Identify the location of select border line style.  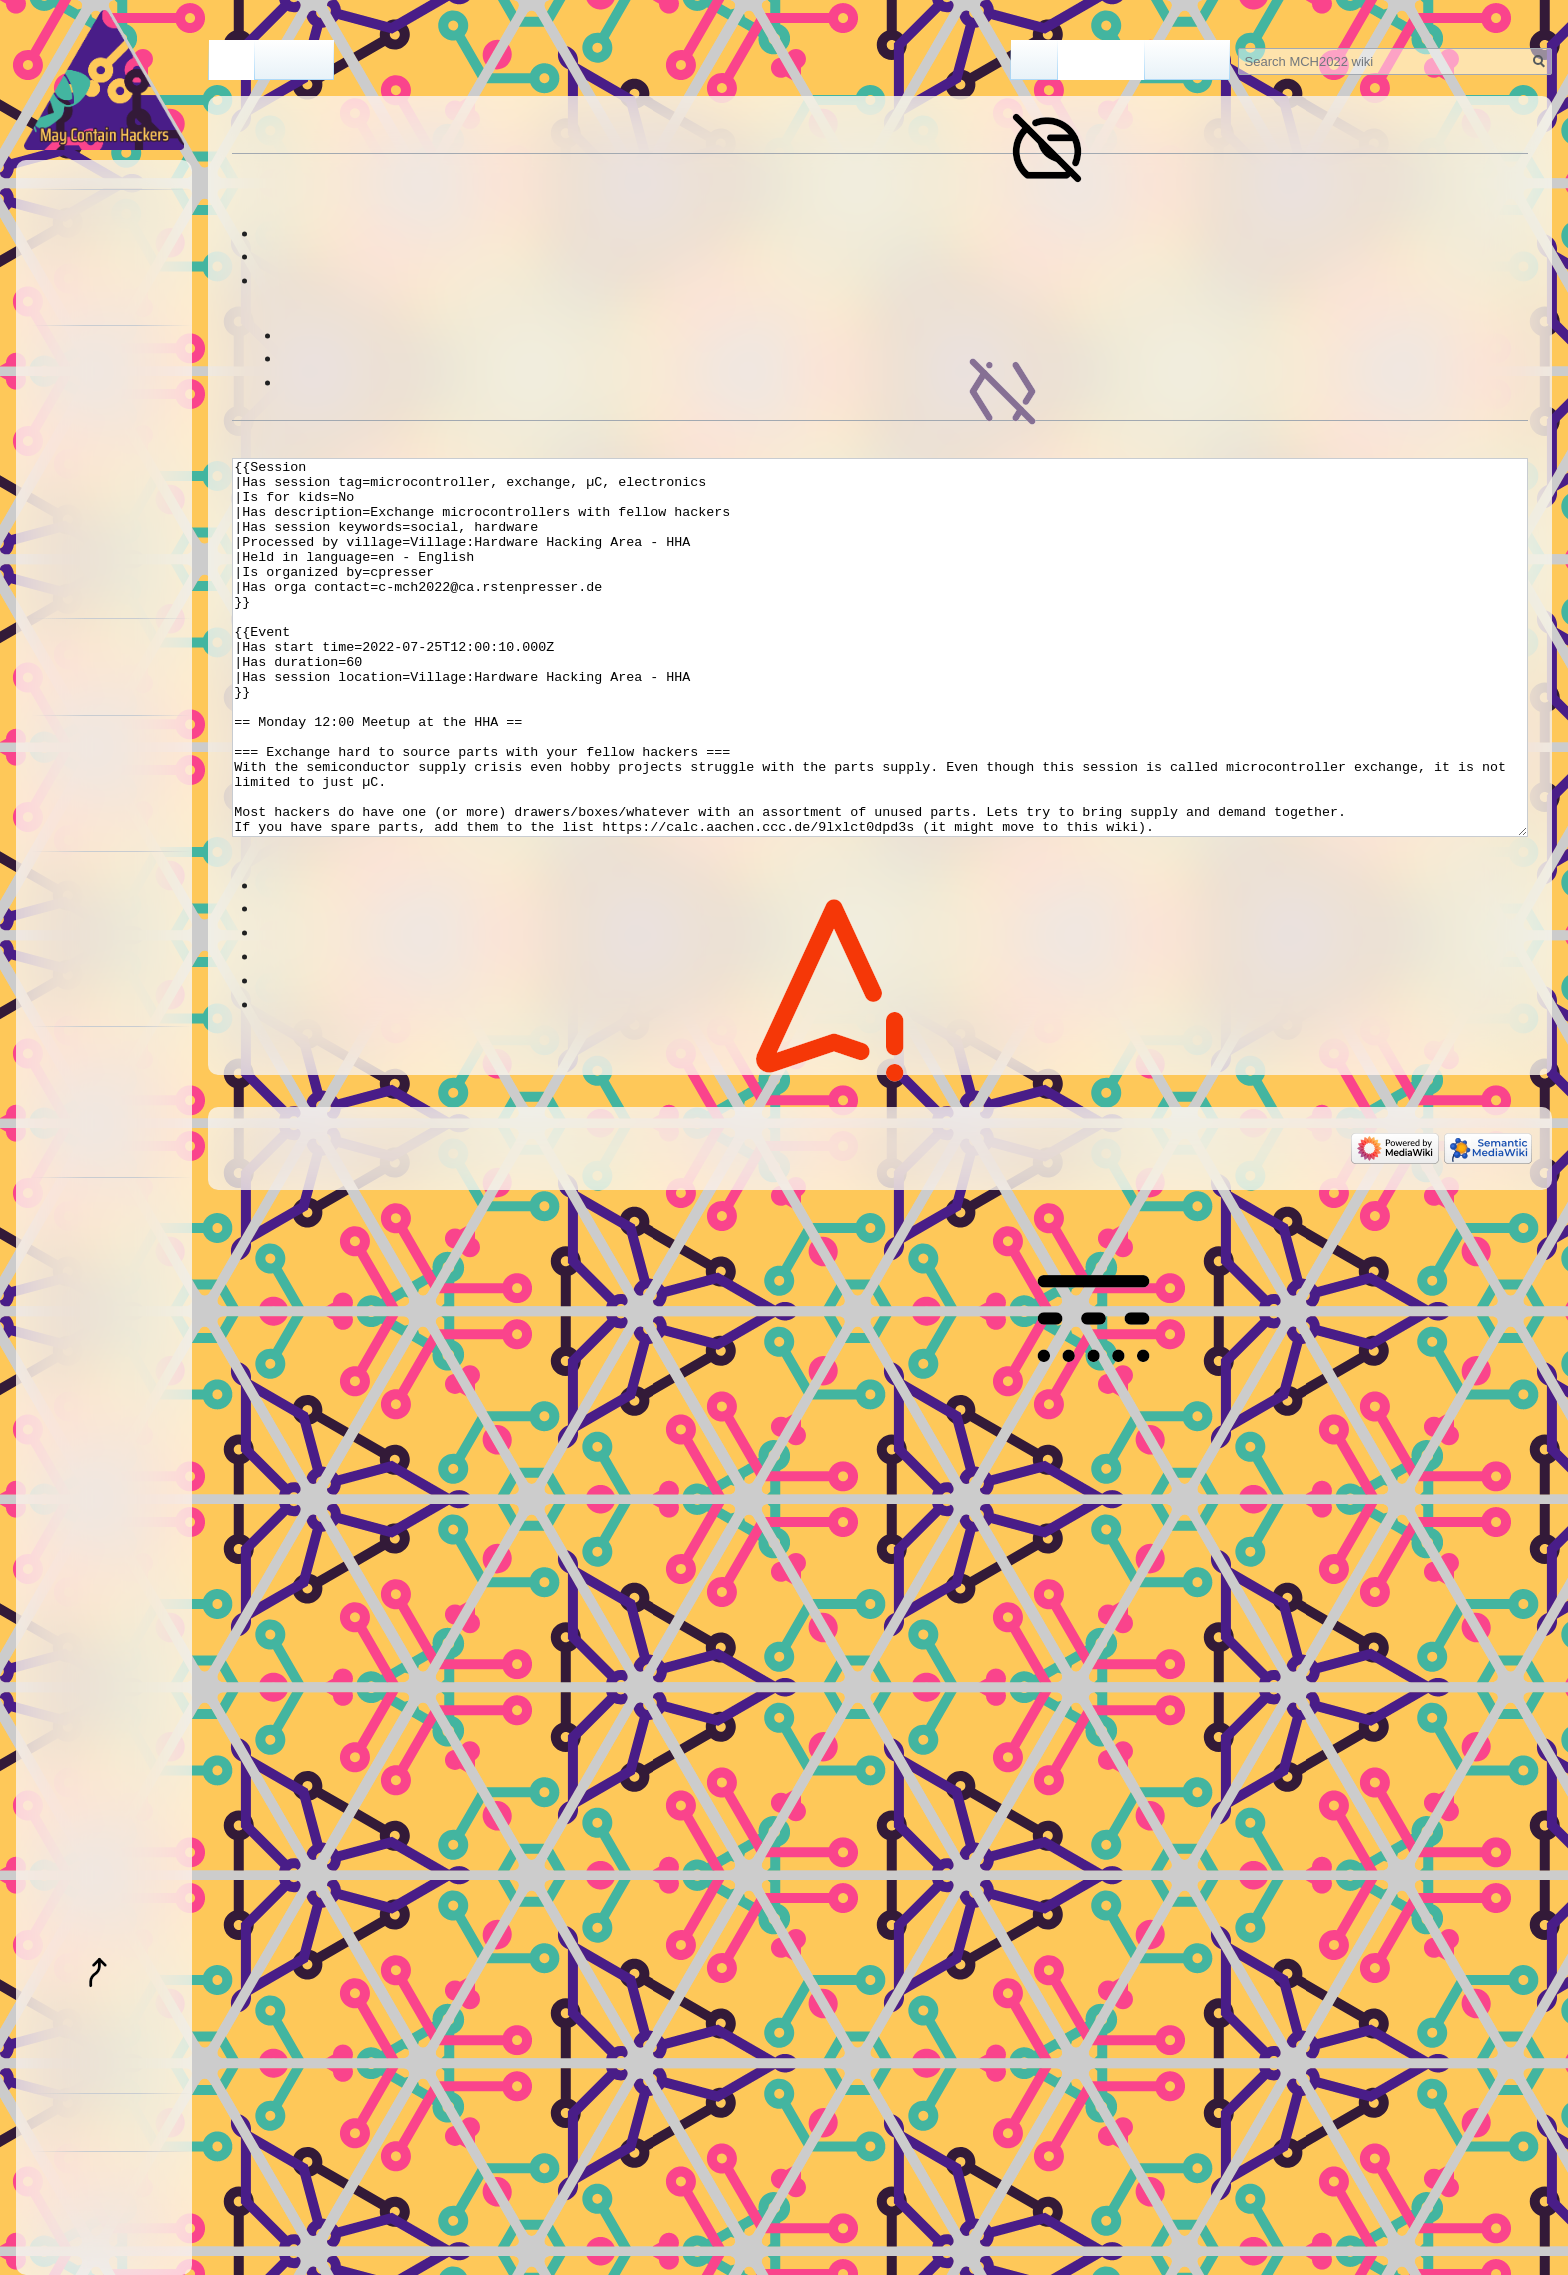
(1093, 1318).